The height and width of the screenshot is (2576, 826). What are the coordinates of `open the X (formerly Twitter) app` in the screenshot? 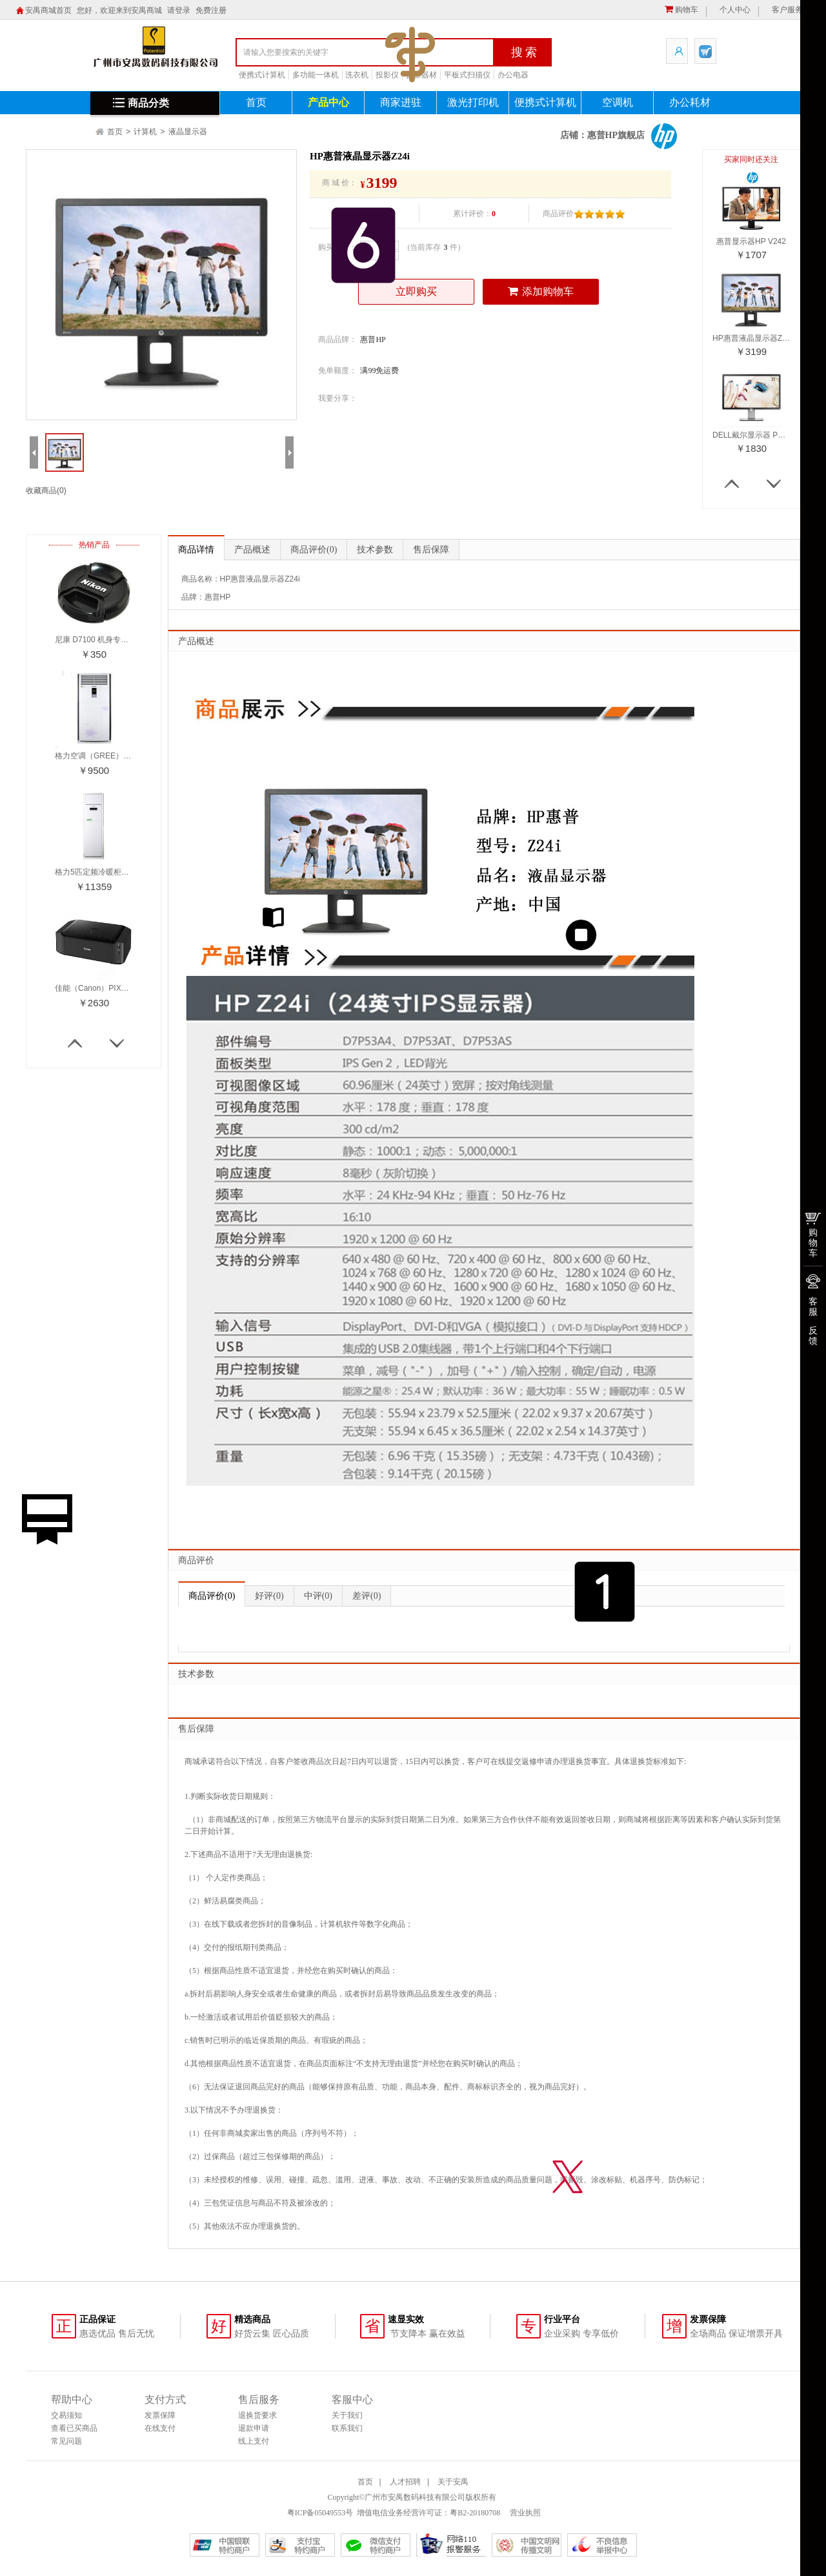 It's located at (567, 2176).